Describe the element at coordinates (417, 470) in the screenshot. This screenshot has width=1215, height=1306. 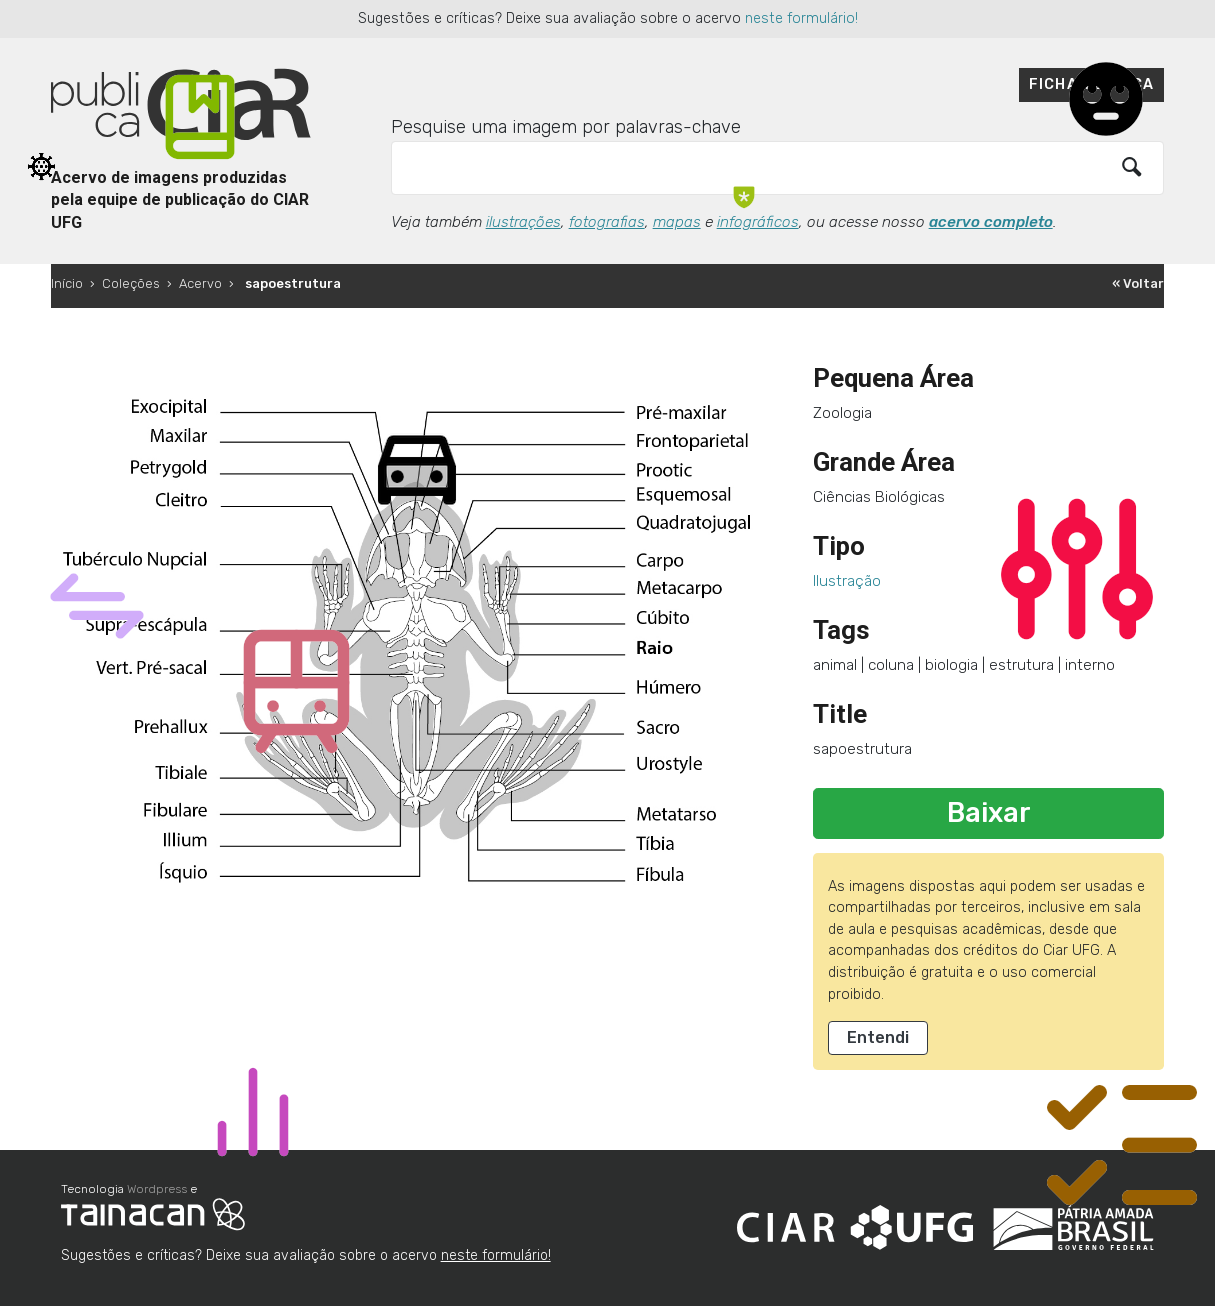
I see `view estimated time of arrival for your drive` at that location.